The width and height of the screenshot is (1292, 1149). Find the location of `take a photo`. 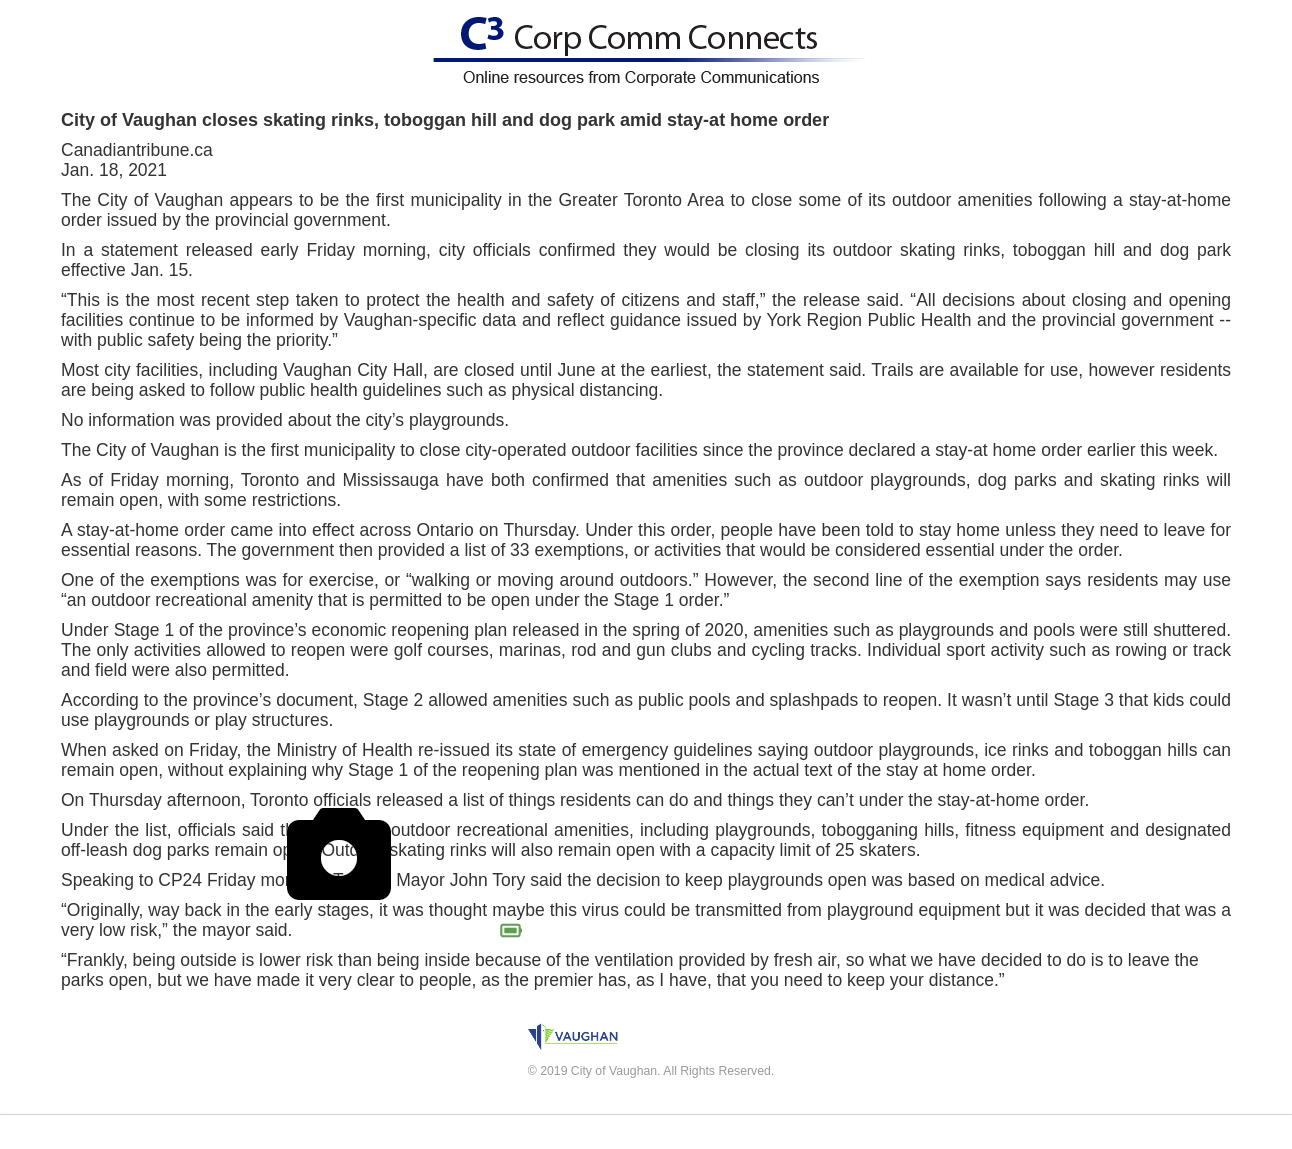

take a photo is located at coordinates (339, 856).